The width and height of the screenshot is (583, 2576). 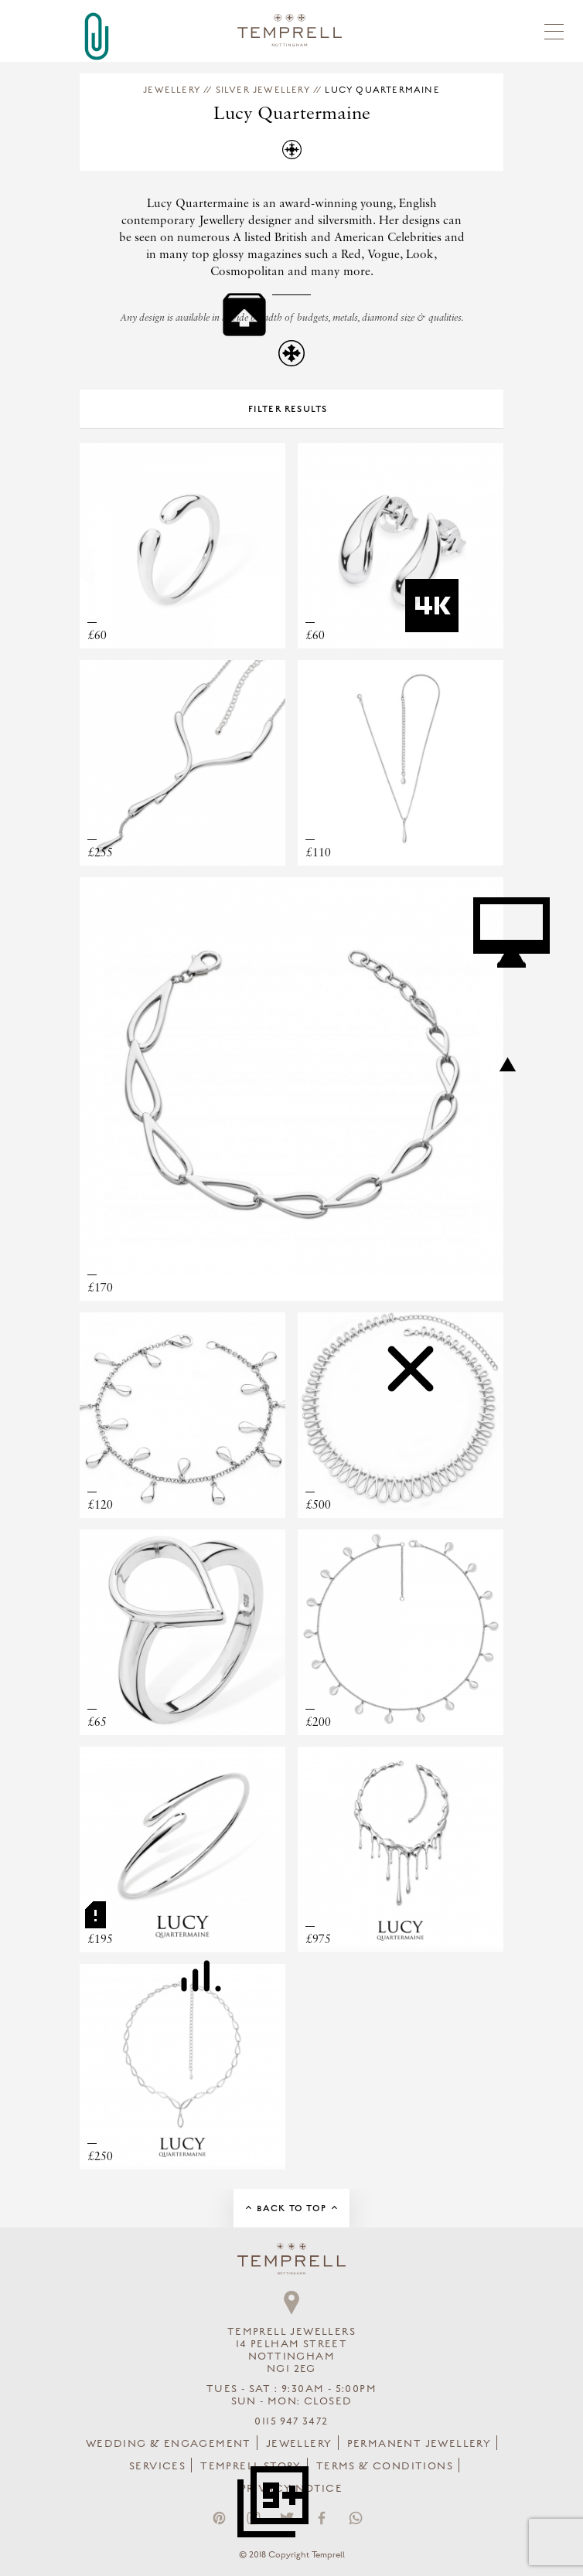 What do you see at coordinates (97, 36) in the screenshot?
I see `attach a file to your message` at bounding box center [97, 36].